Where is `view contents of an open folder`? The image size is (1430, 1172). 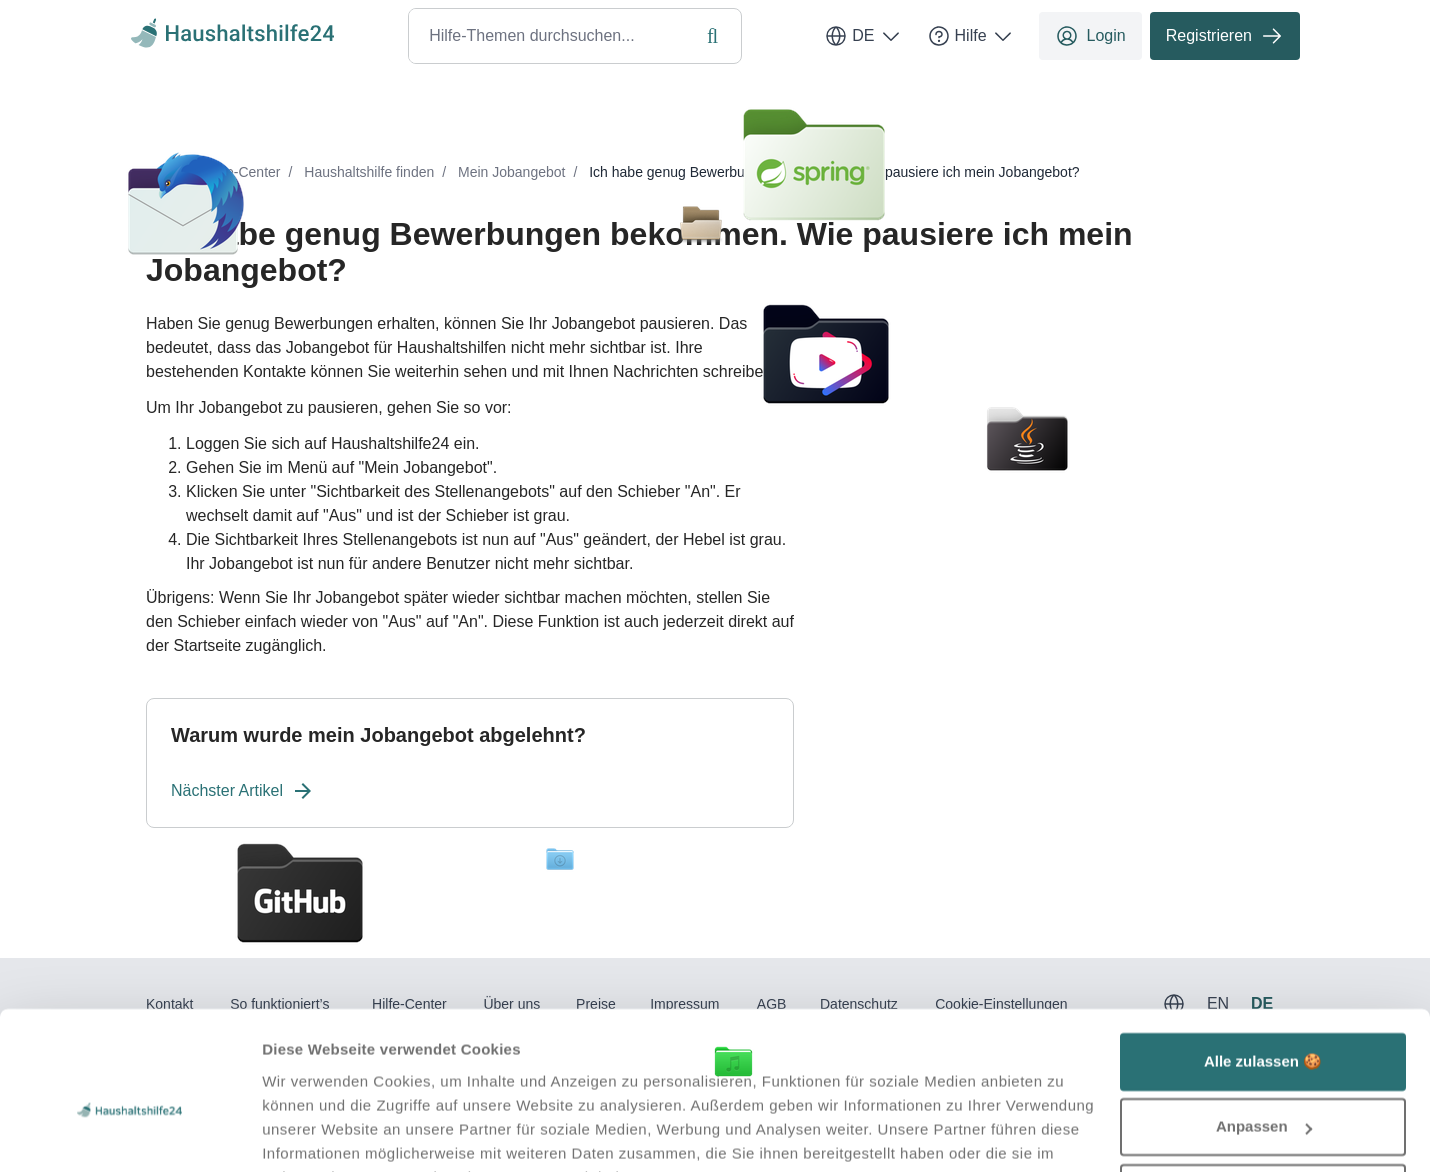
view contents of an open folder is located at coordinates (701, 225).